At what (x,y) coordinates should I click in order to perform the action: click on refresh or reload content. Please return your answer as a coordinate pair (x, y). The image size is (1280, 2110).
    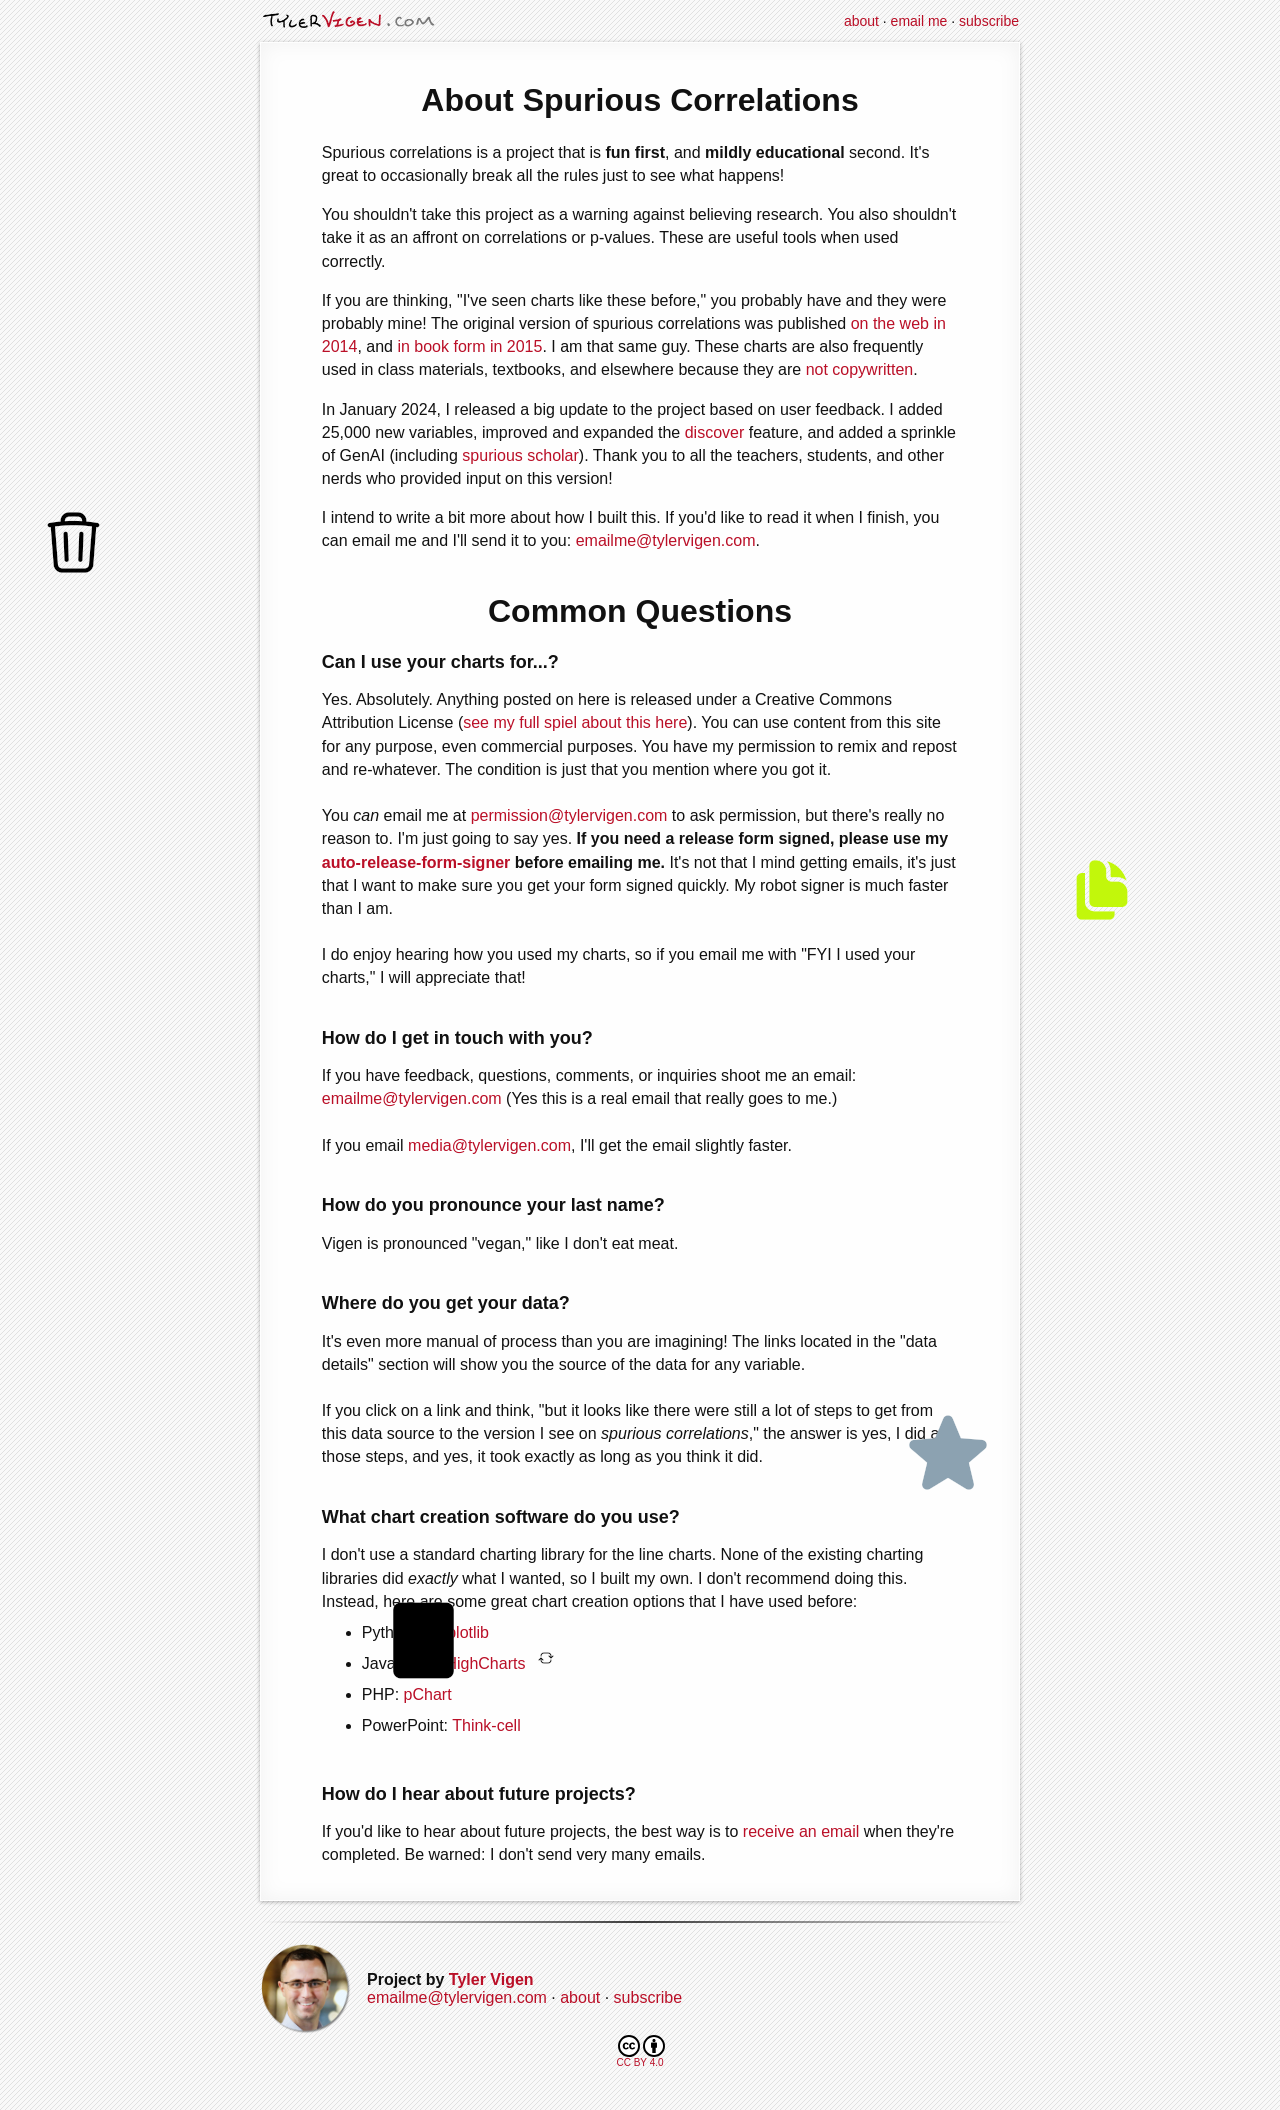
    Looking at the image, I should click on (546, 1658).